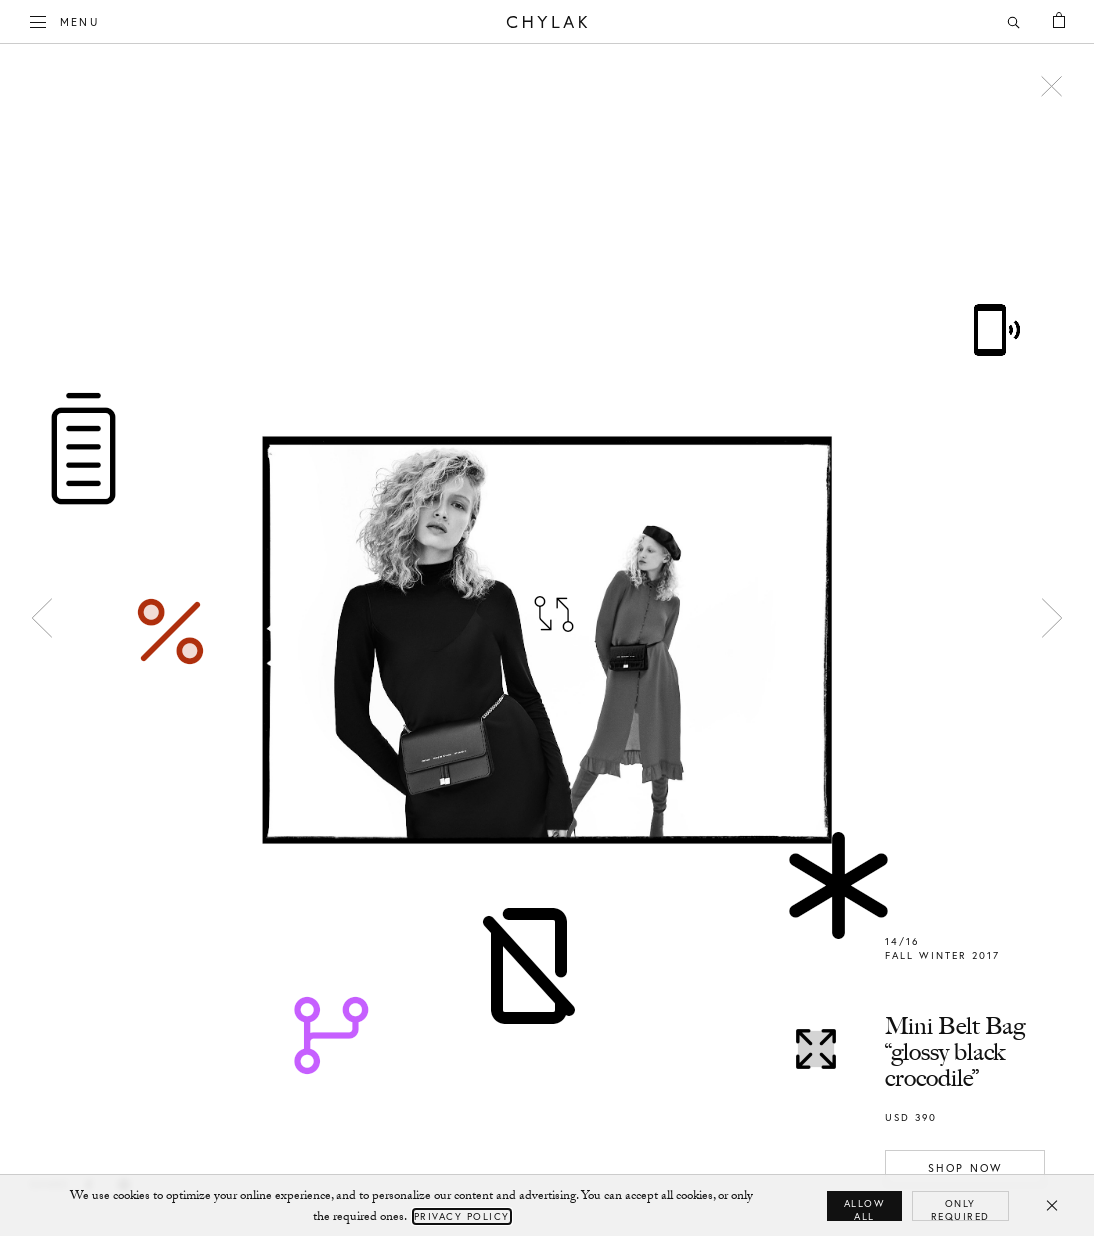 Image resolution: width=1094 pixels, height=1236 pixels. What do you see at coordinates (554, 614) in the screenshot?
I see `view file differences in version control` at bounding box center [554, 614].